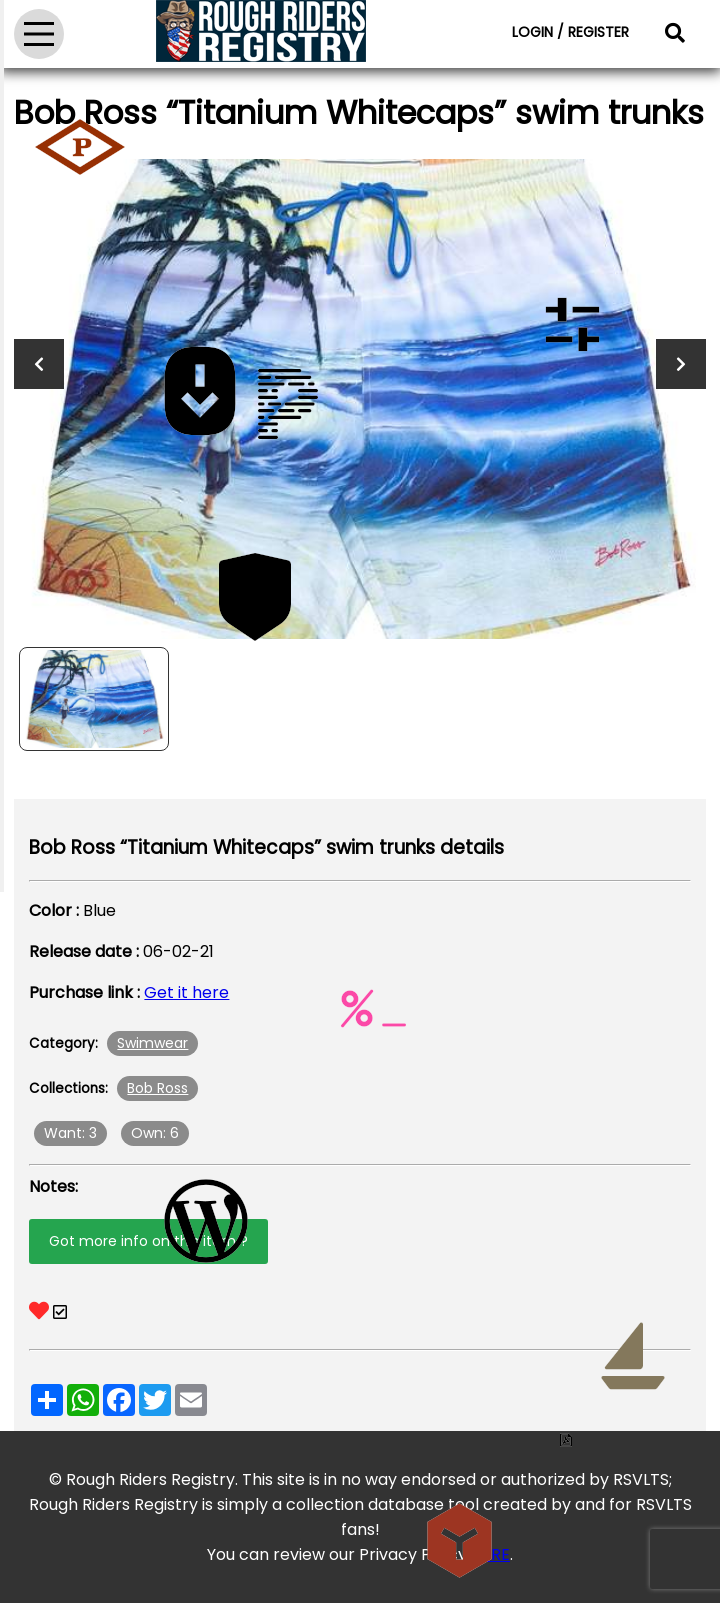 Image resolution: width=720 pixels, height=1603 pixels. What do you see at coordinates (459, 1540) in the screenshot?
I see `Unity game engine logo` at bounding box center [459, 1540].